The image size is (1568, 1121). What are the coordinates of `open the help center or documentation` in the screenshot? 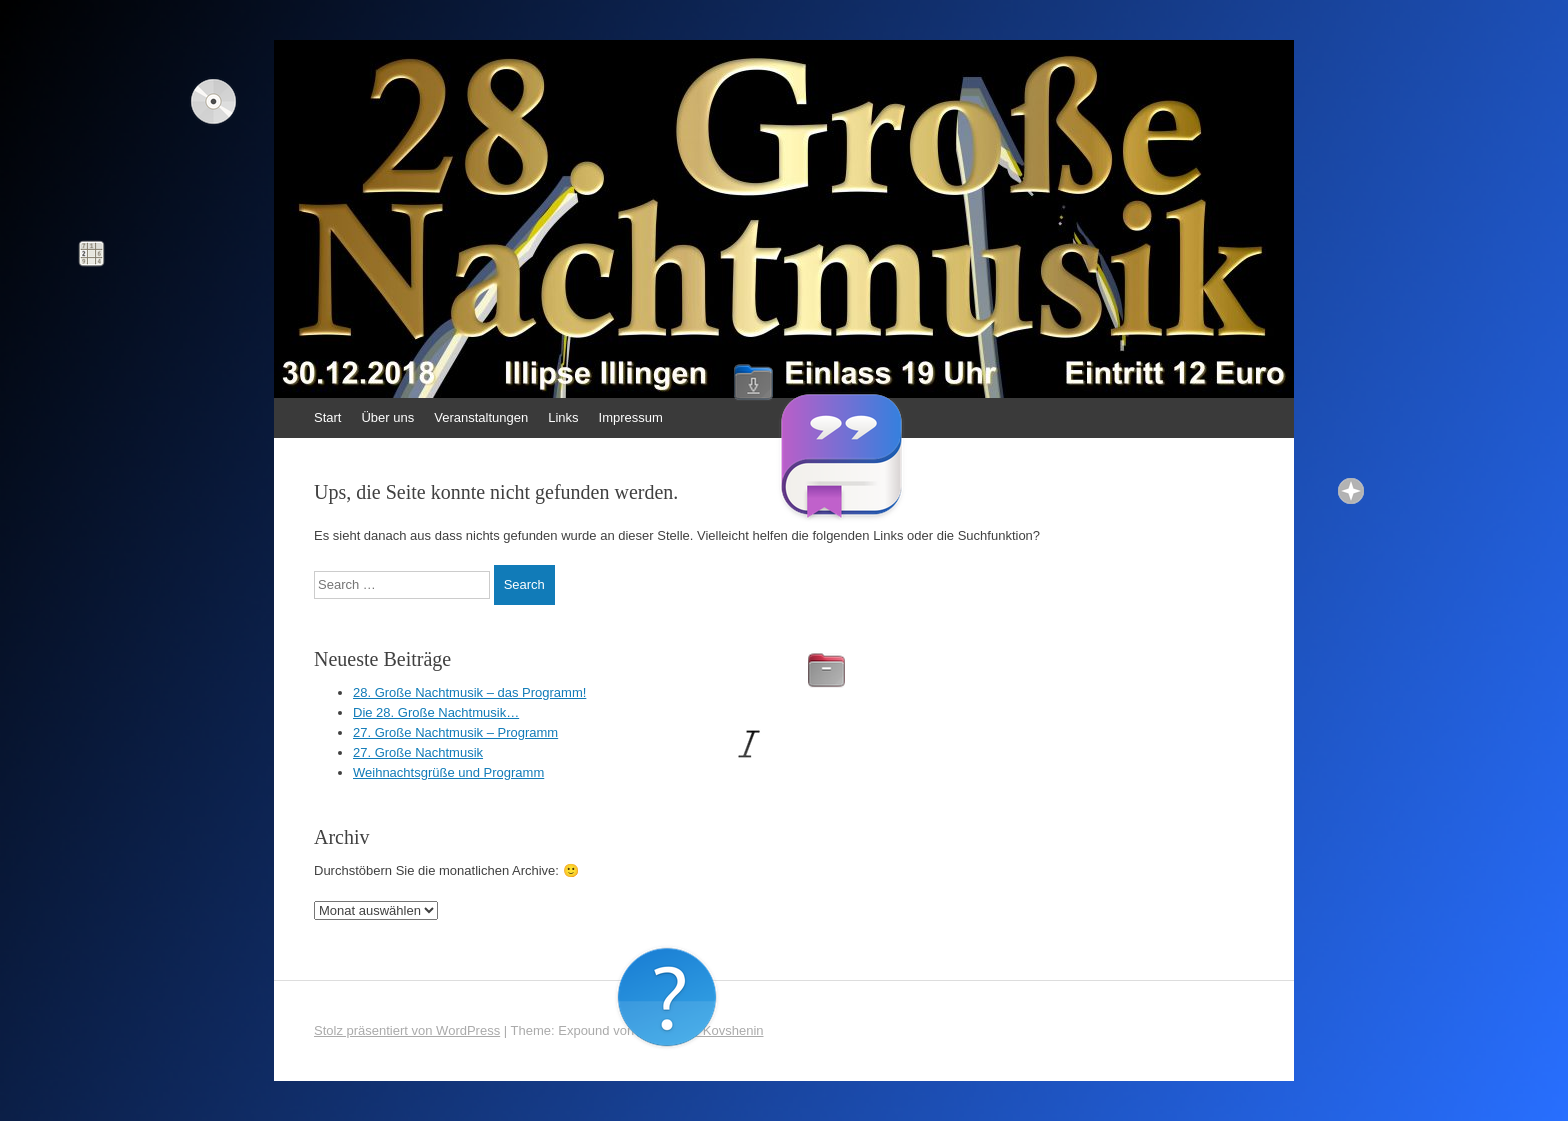 It's located at (667, 997).